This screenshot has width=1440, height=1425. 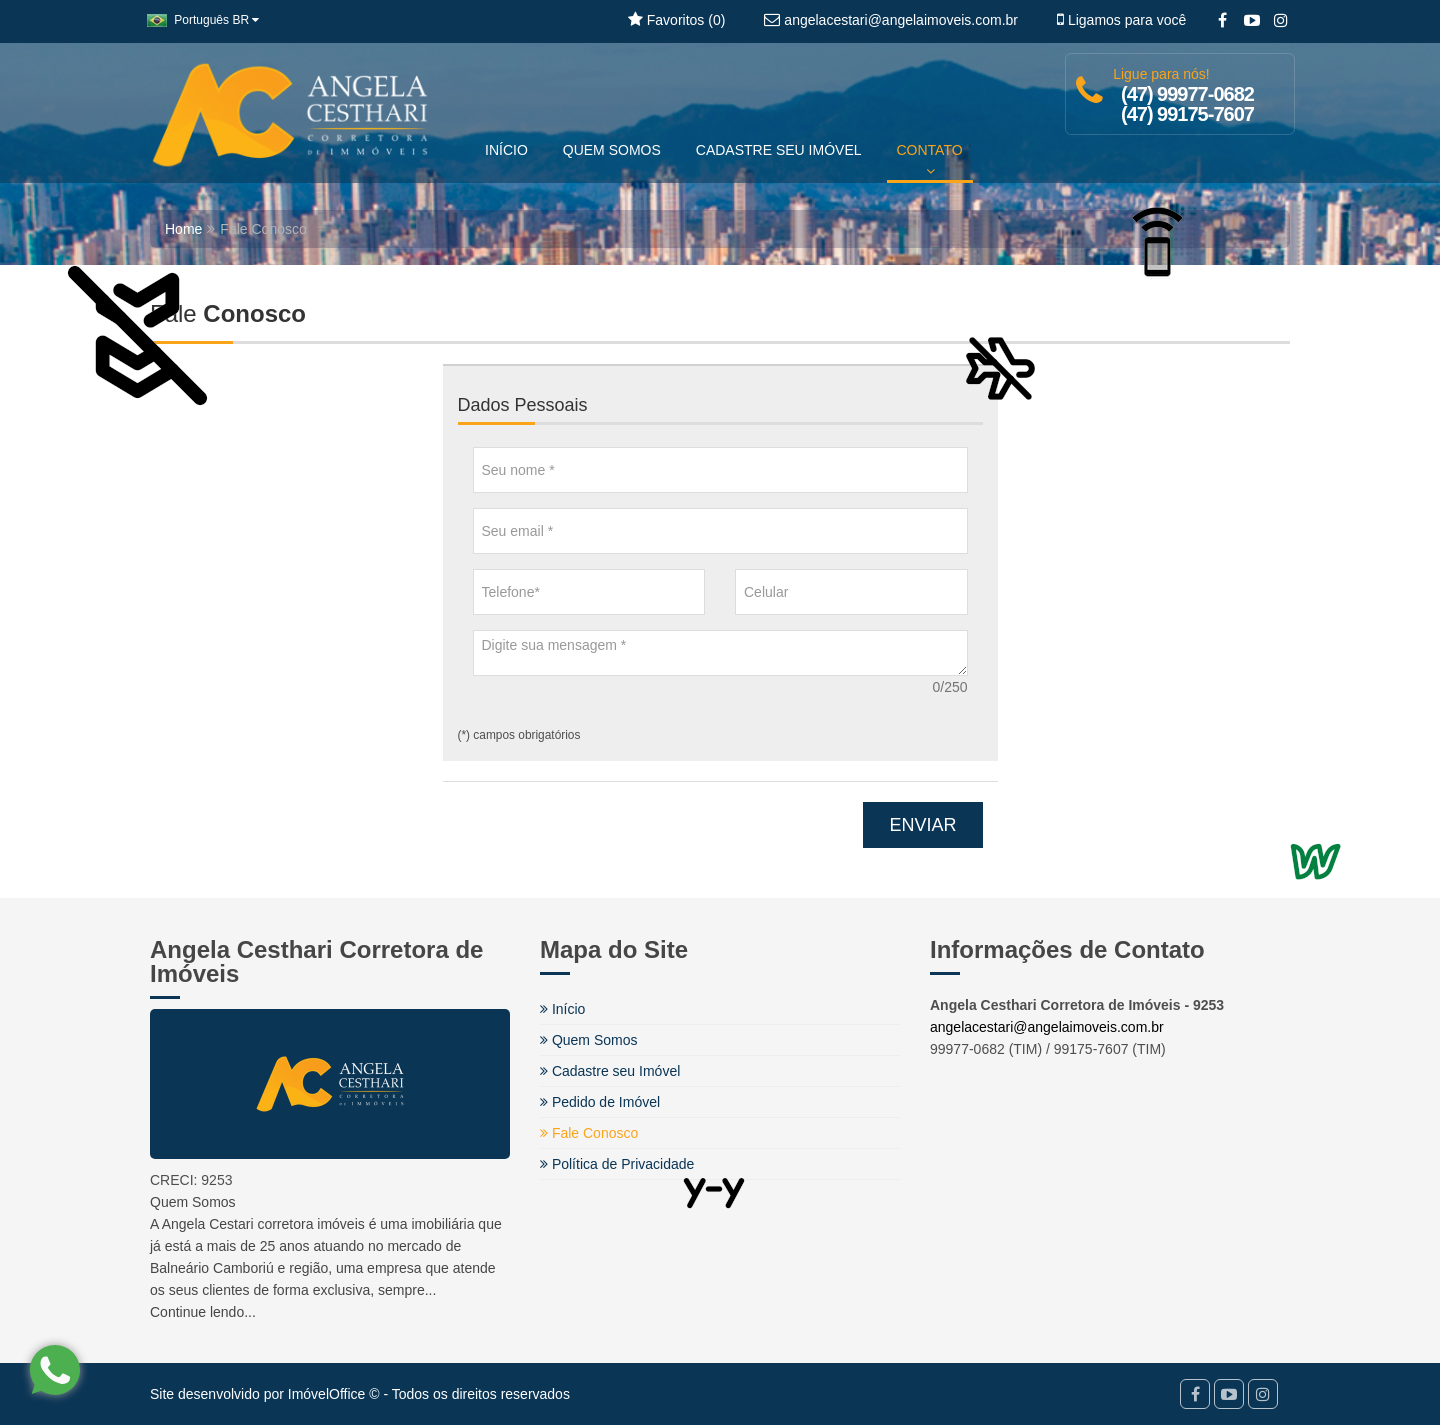 What do you see at coordinates (1000, 368) in the screenshot?
I see `disable airplane mode` at bounding box center [1000, 368].